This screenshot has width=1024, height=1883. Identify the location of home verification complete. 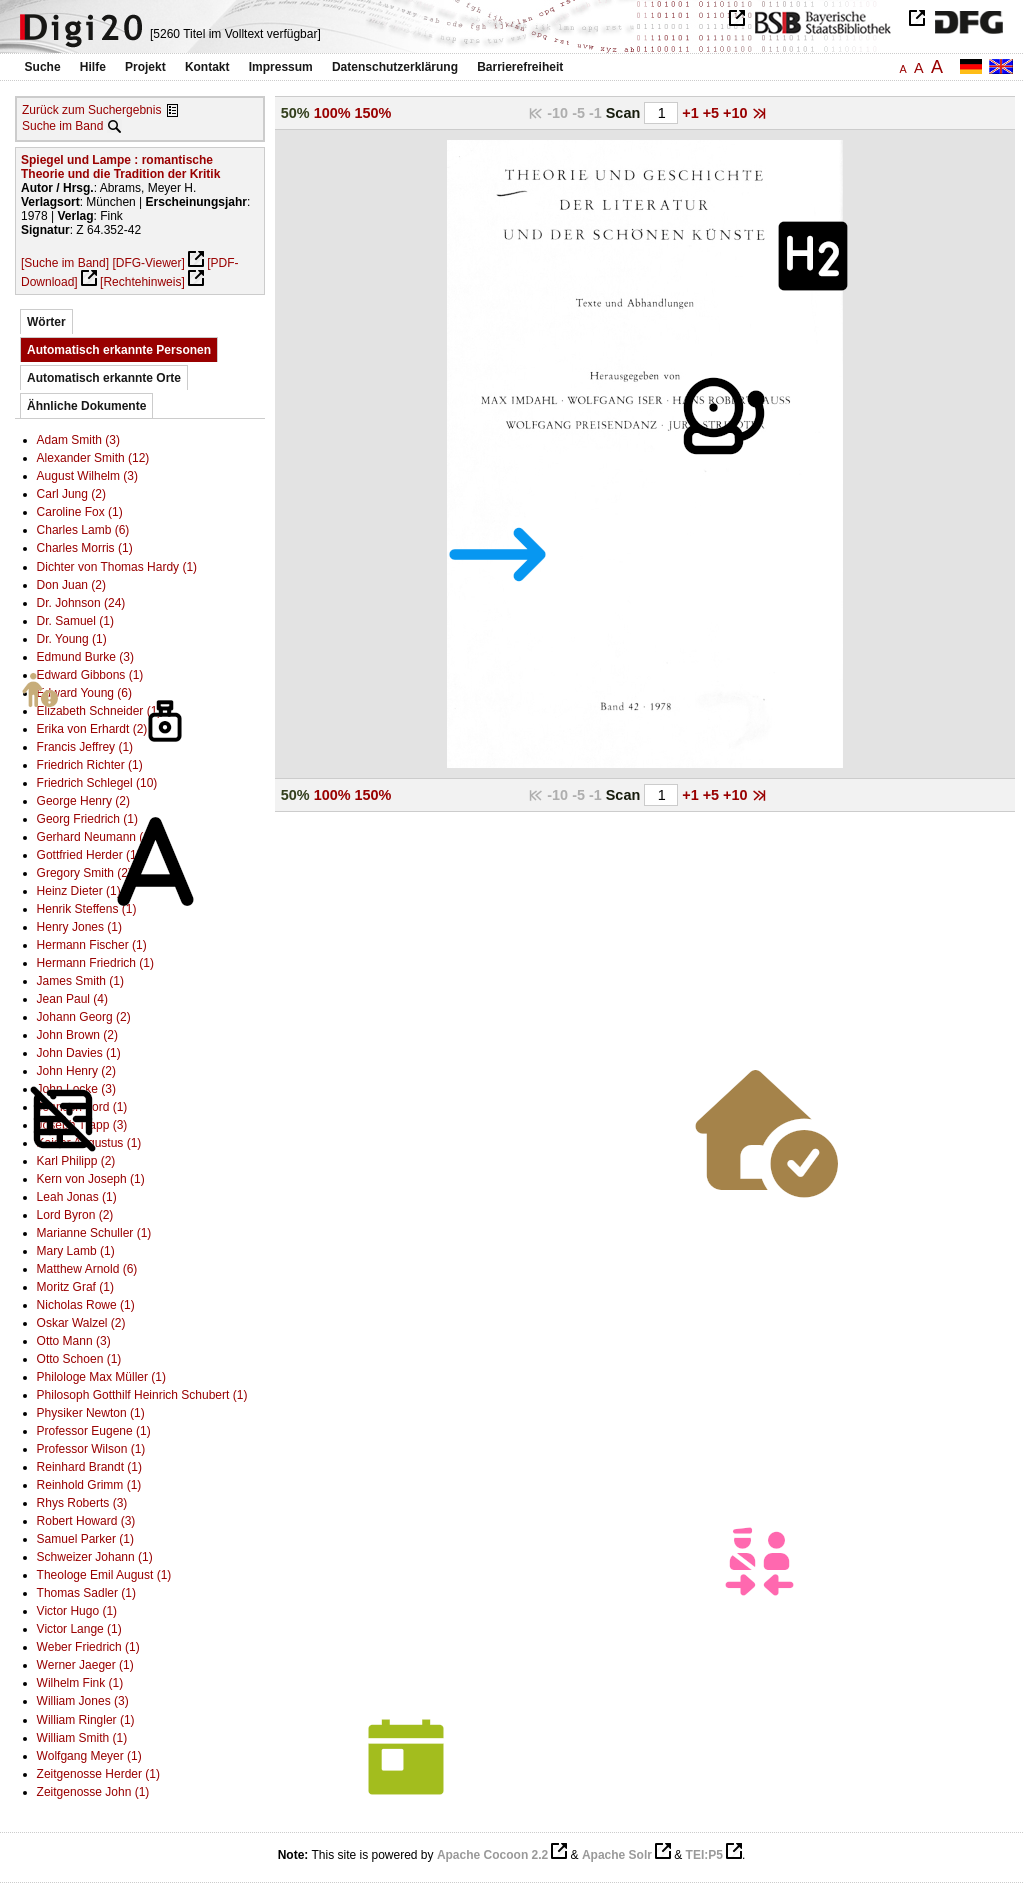
(763, 1130).